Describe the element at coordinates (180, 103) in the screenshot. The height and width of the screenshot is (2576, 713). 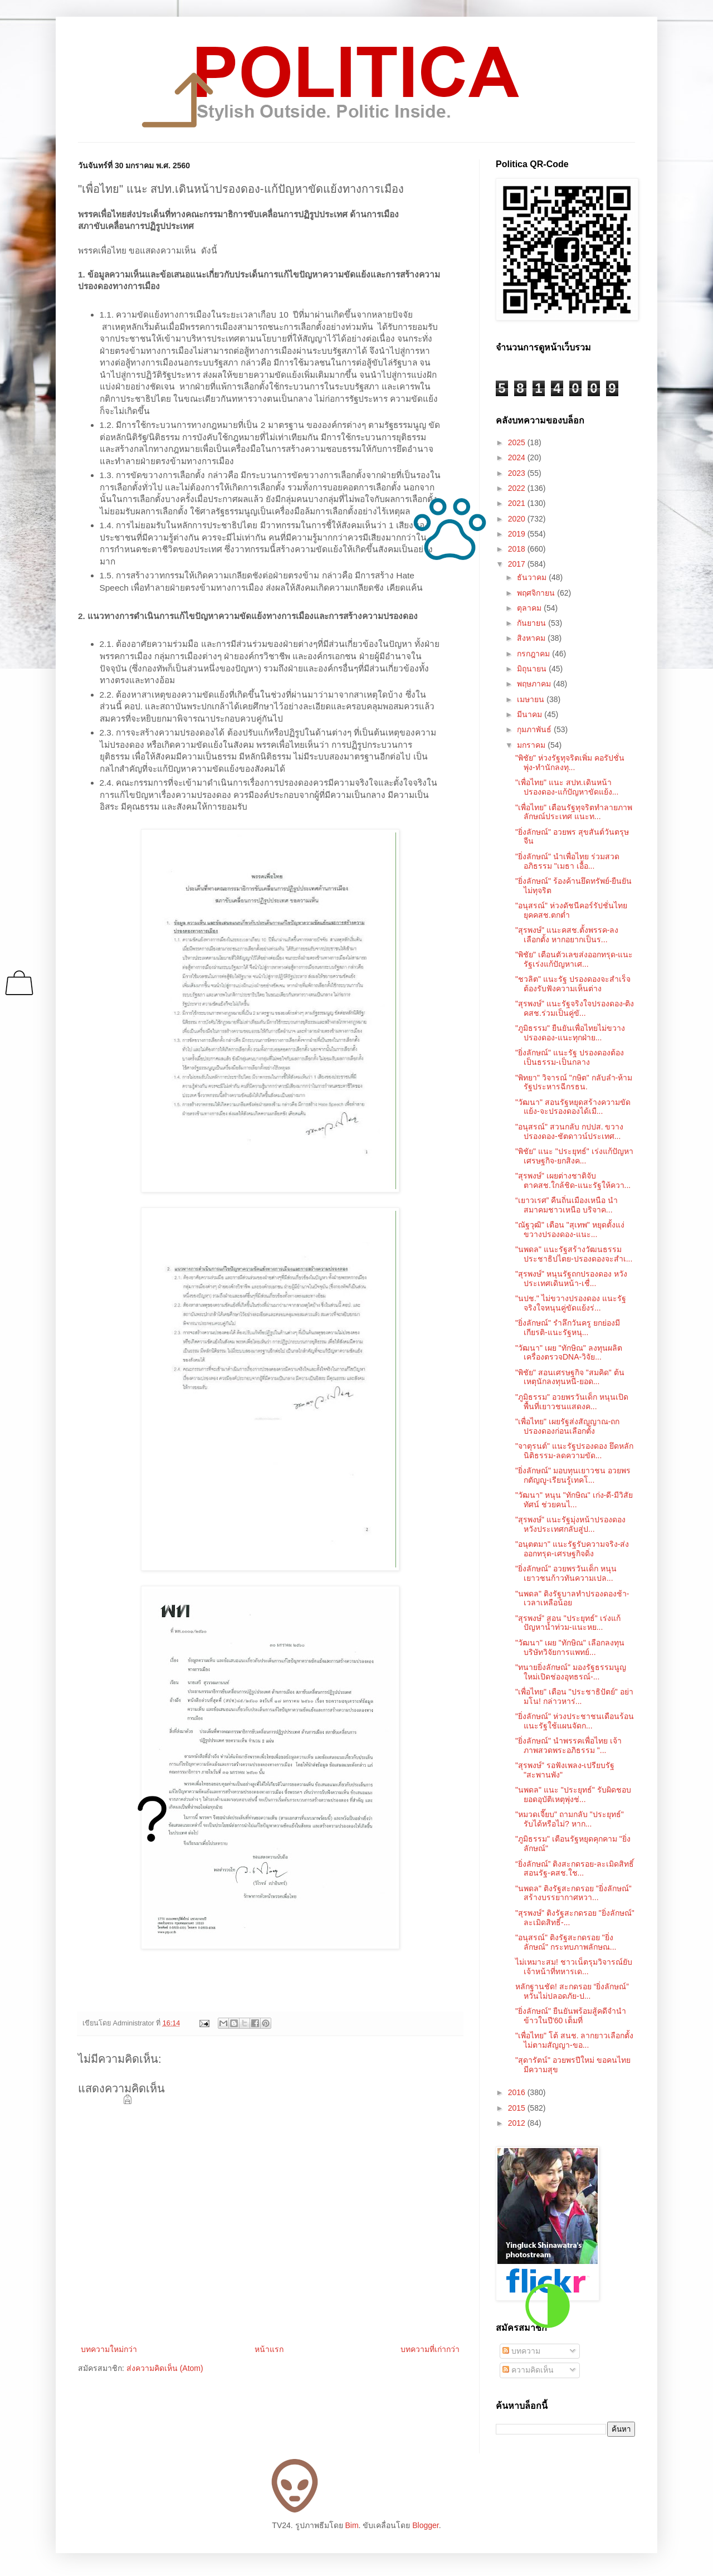
I see `turn right then continue forward` at that location.